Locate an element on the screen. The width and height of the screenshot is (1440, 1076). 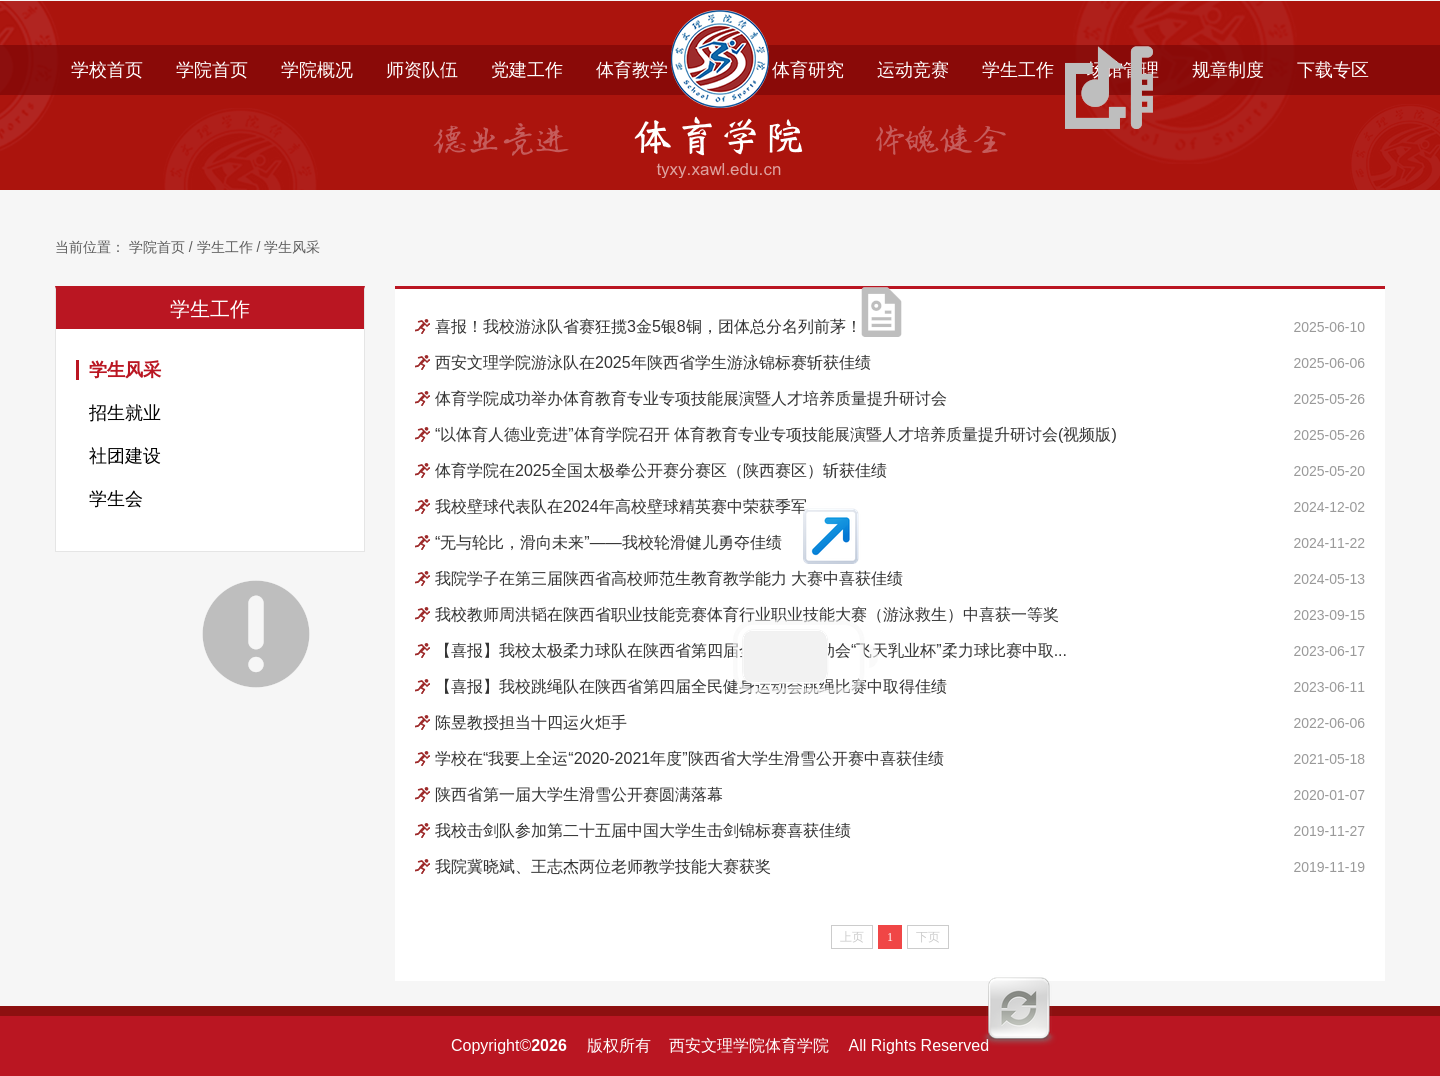
indicates this item is a shortcut to another file or application is located at coordinates (874, 493).